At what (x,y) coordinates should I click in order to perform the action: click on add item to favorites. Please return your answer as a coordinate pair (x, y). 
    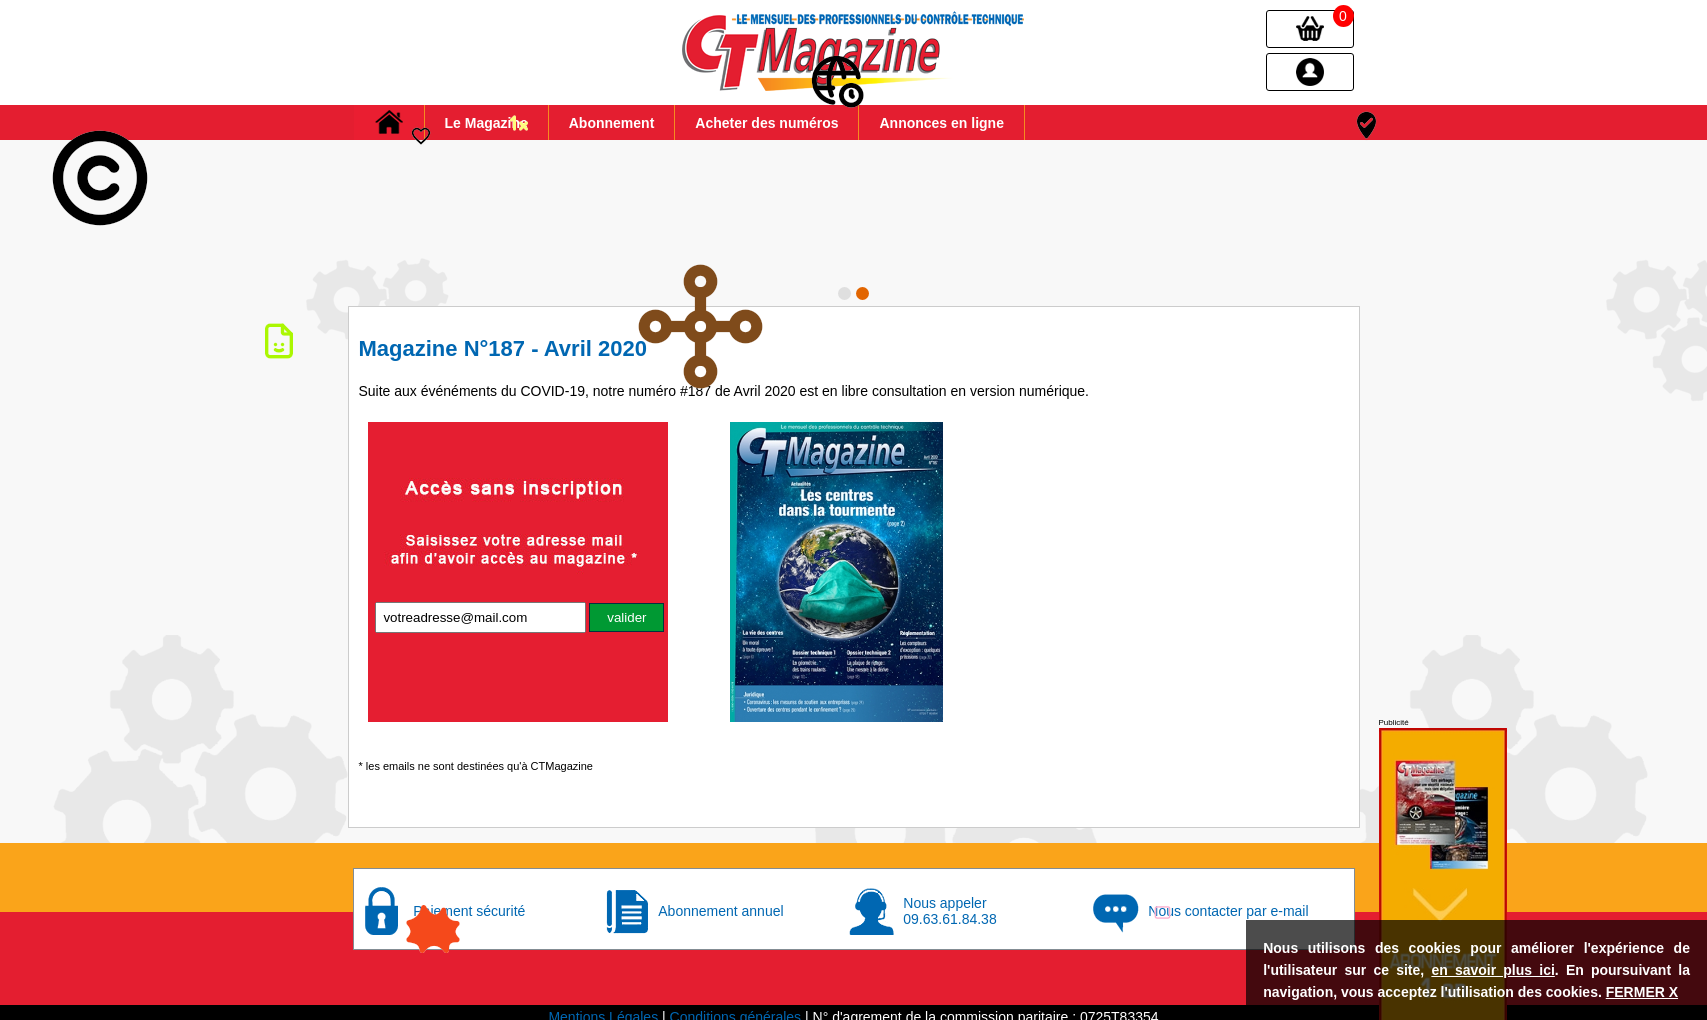
    Looking at the image, I should click on (421, 136).